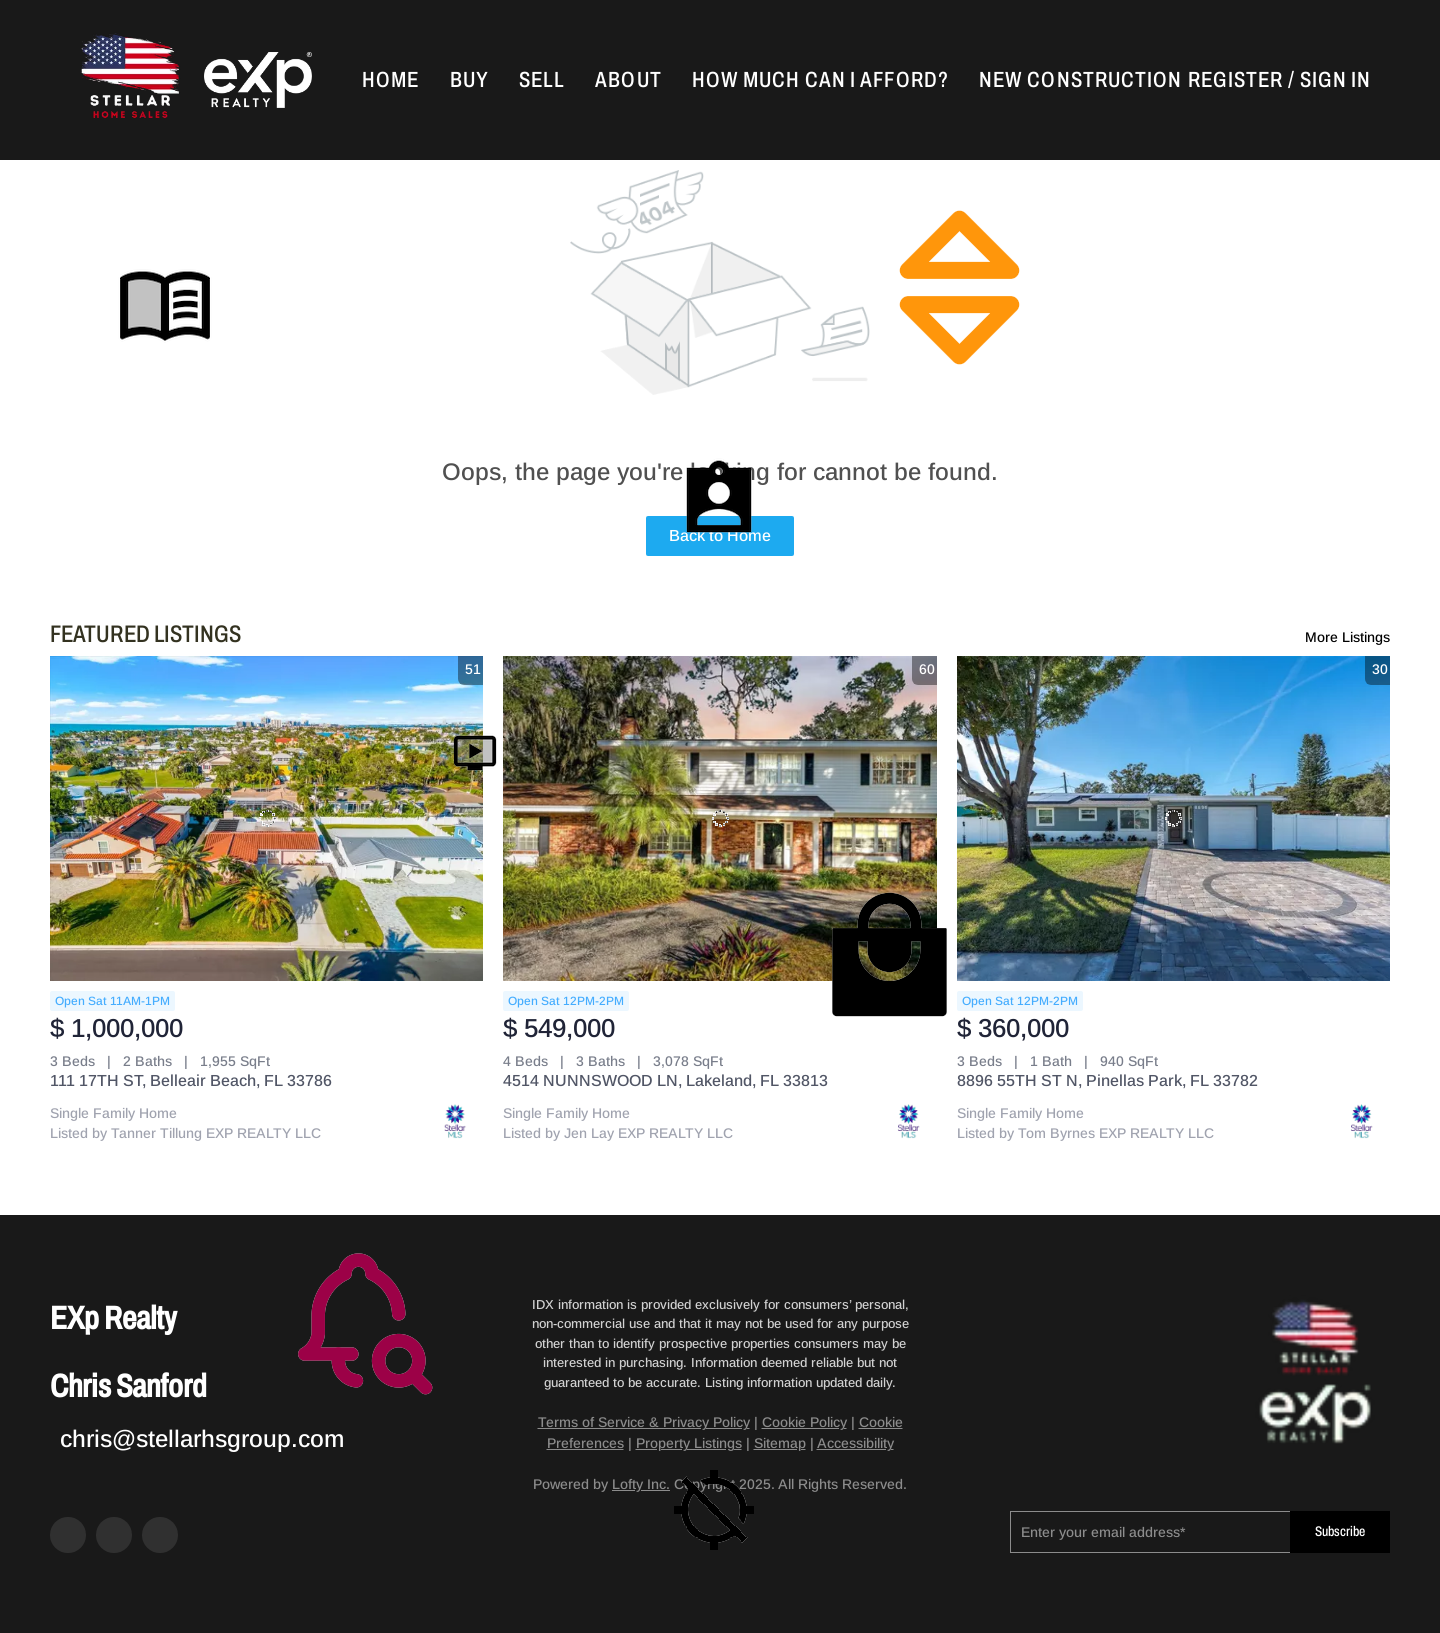 The height and width of the screenshot is (1633, 1440). Describe the element at coordinates (889, 954) in the screenshot. I see `view your shopping bag` at that location.